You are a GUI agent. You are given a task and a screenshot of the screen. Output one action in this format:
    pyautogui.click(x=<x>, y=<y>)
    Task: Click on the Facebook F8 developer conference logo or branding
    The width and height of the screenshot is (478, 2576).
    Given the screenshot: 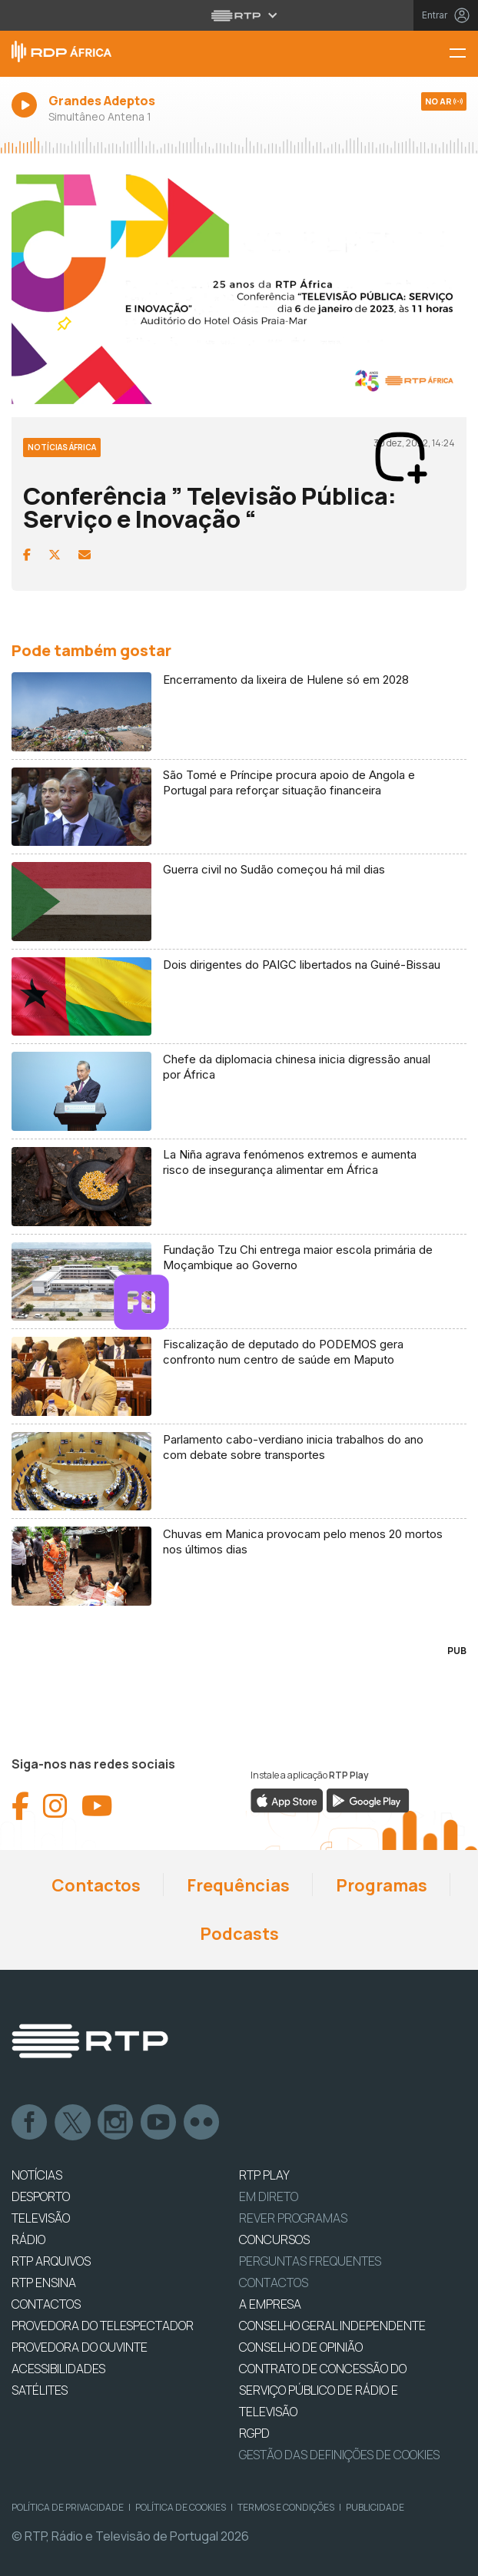 What is the action you would take?
    pyautogui.click(x=141, y=1302)
    